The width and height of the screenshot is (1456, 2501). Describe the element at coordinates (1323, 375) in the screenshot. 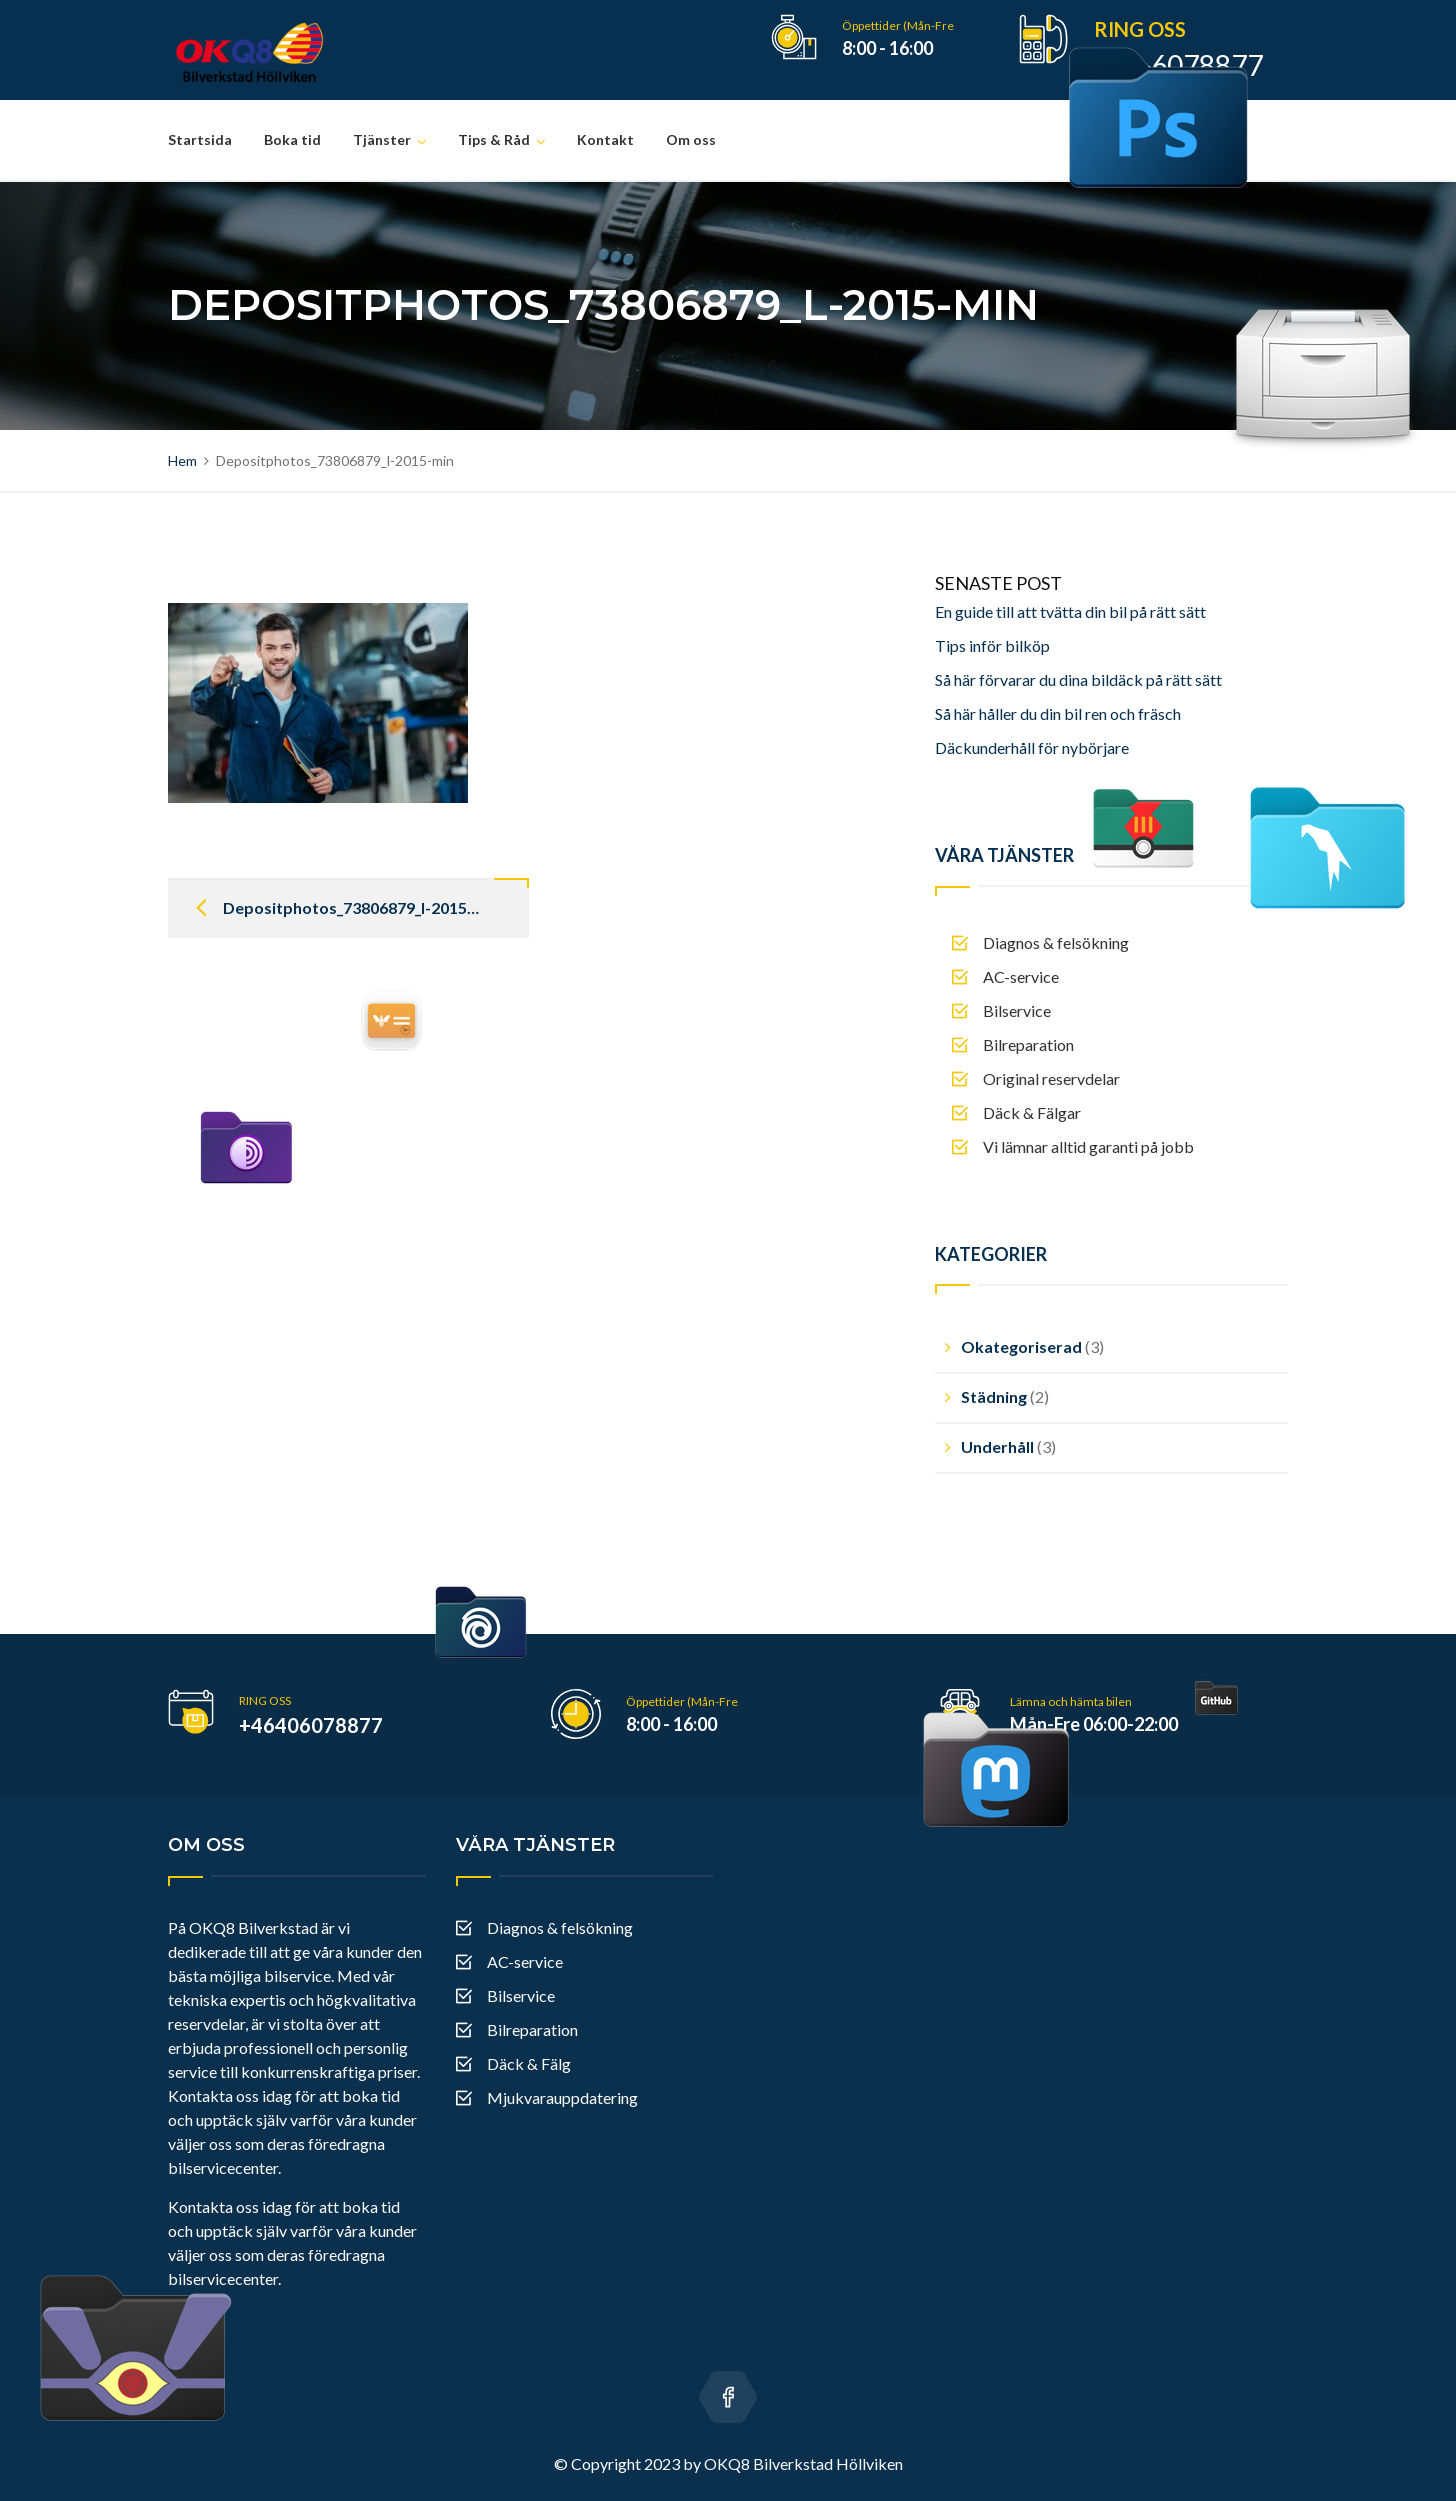

I see `print document using postscript printer` at that location.